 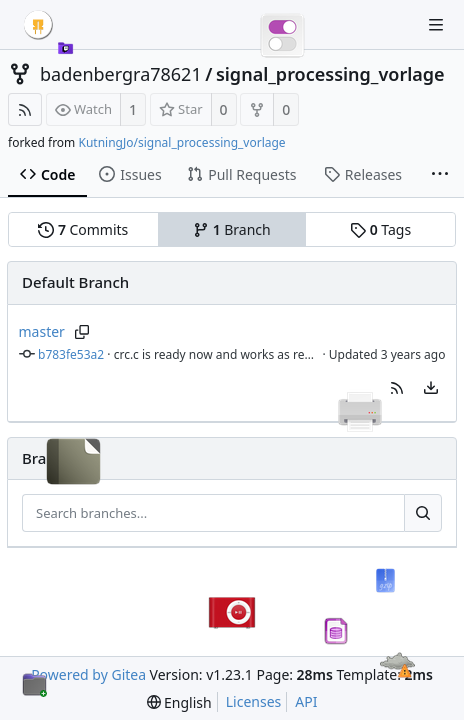 What do you see at coordinates (65, 48) in the screenshot?
I see `open folder containing Twitch-related files` at bounding box center [65, 48].